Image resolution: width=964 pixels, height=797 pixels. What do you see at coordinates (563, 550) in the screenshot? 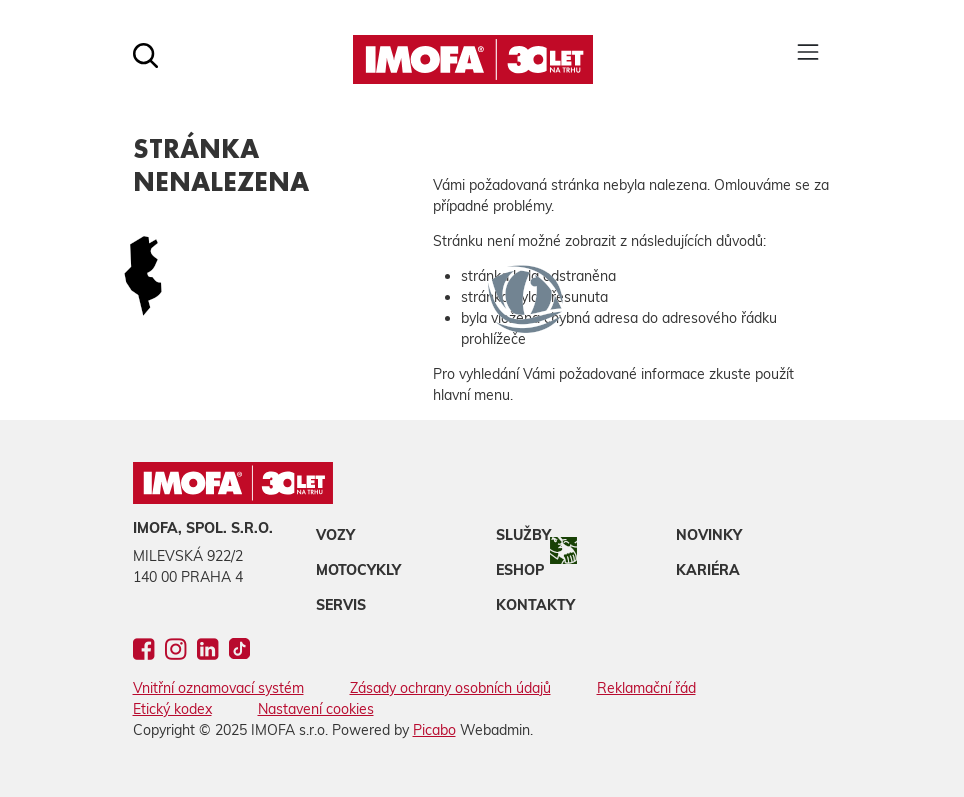
I see `initiate a persuasion or negotiation action` at bounding box center [563, 550].